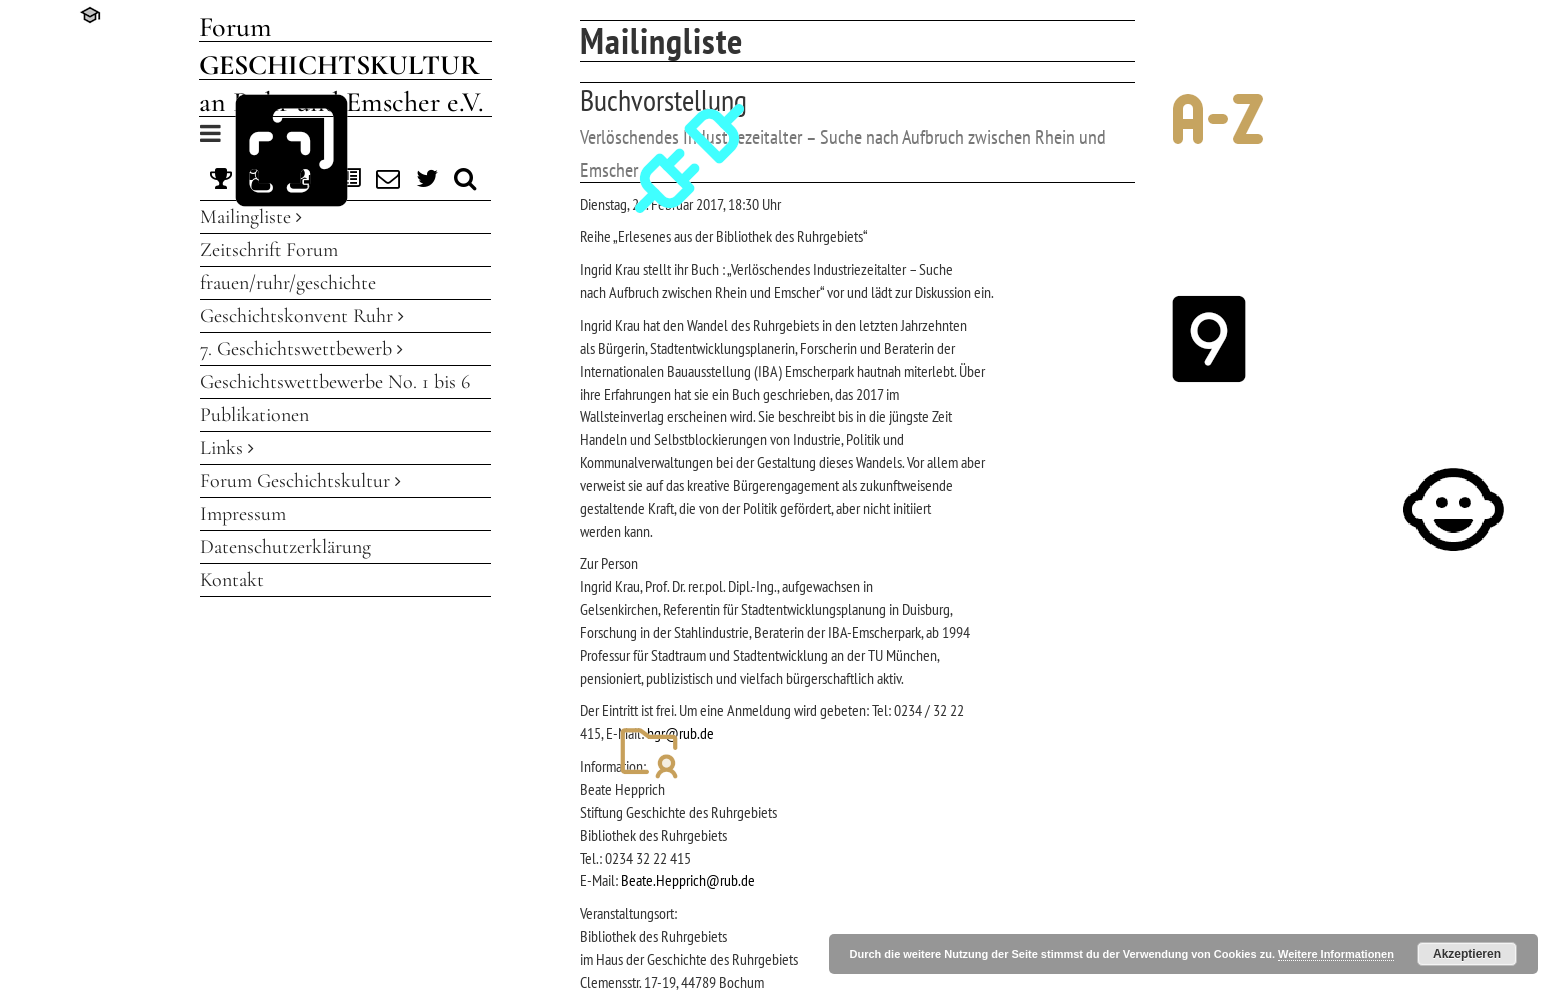  I want to click on bring selection to front layer, so click(291, 150).